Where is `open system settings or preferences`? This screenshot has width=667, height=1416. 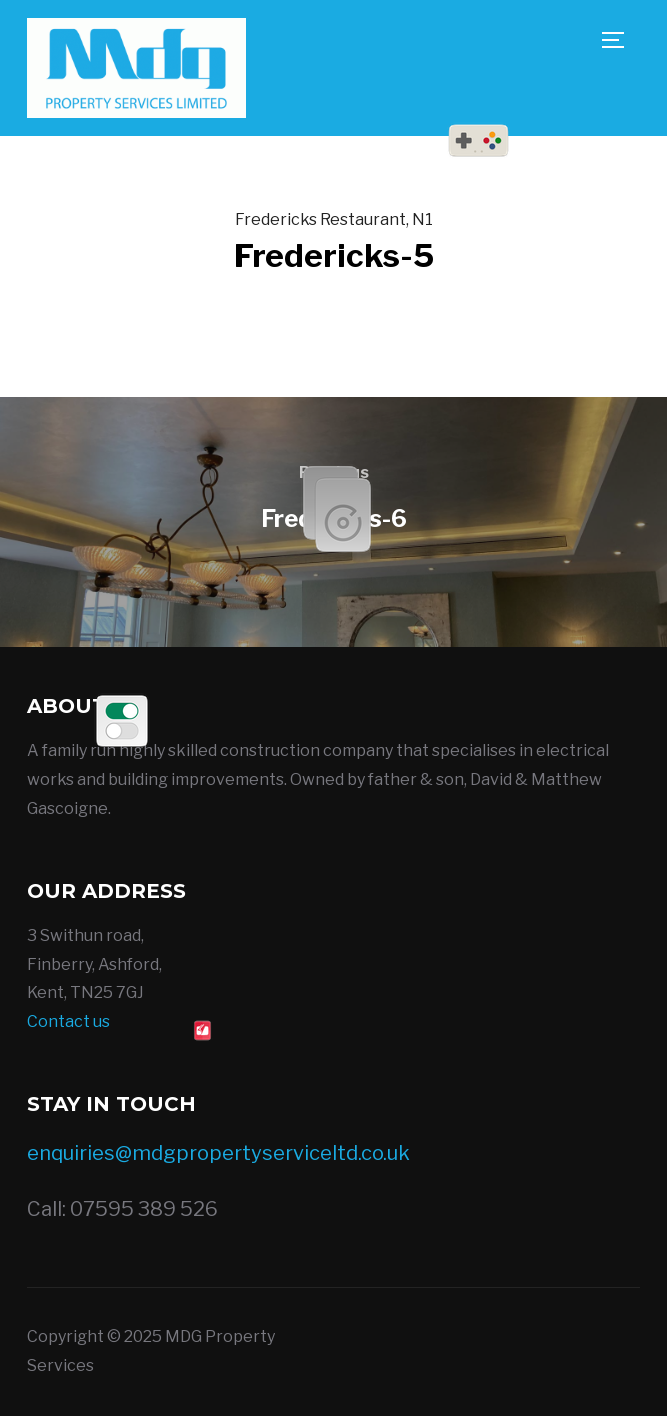 open system settings or preferences is located at coordinates (122, 721).